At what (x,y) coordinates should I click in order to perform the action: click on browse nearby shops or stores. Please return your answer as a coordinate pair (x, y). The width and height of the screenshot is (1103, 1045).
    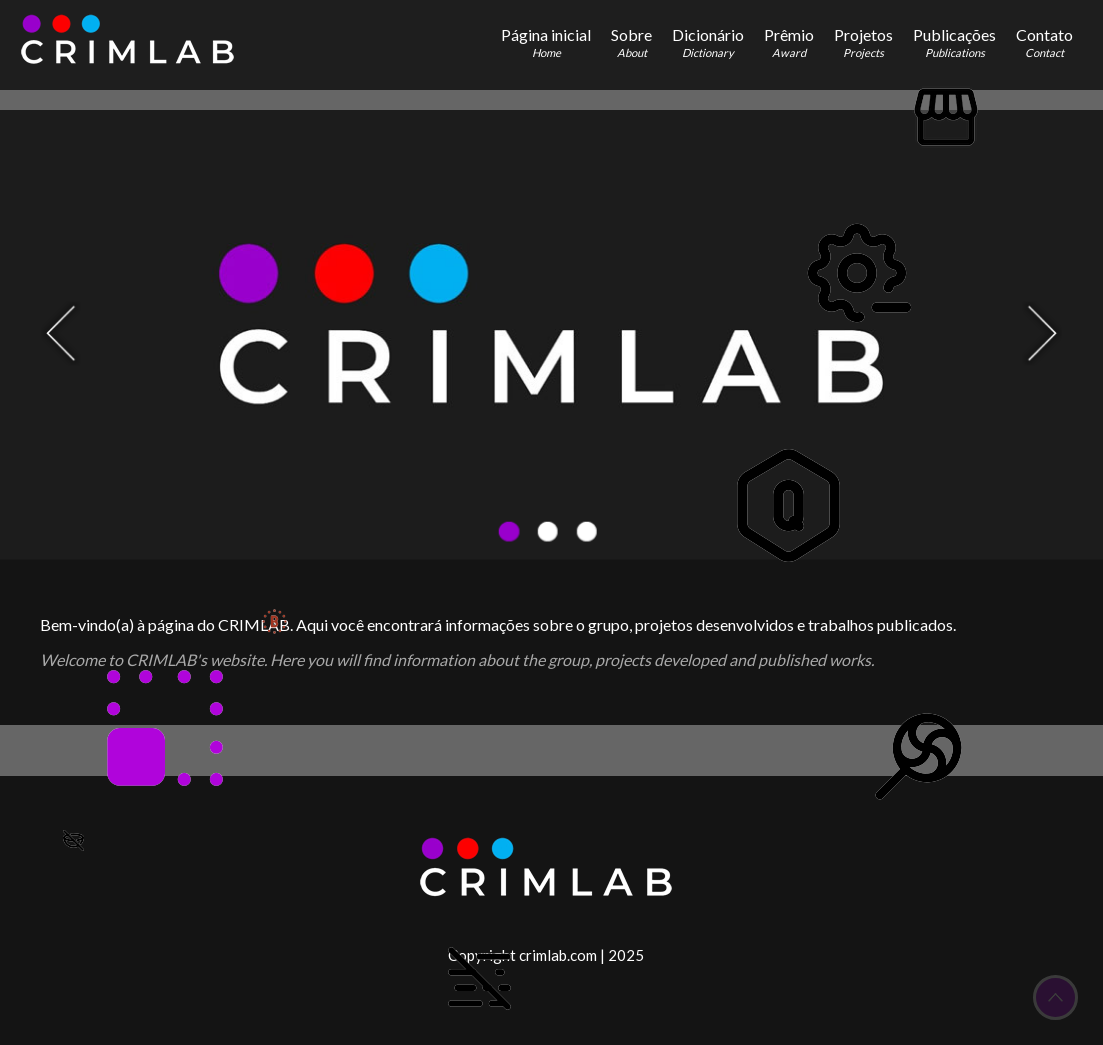
    Looking at the image, I should click on (946, 117).